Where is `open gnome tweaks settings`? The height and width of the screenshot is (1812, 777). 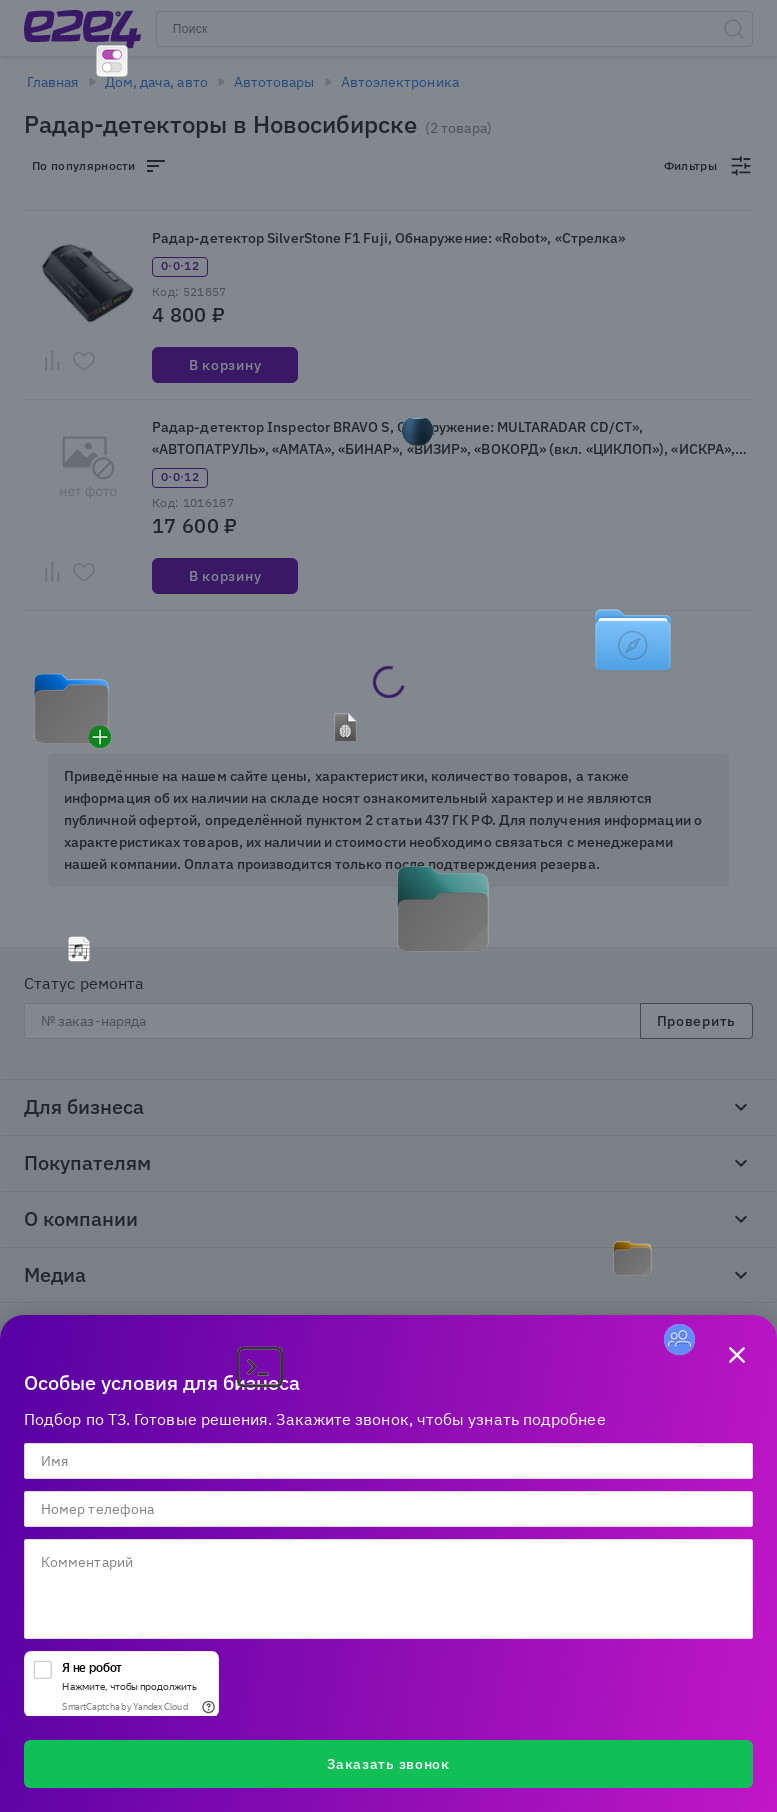
open gnome tweaks settings is located at coordinates (112, 61).